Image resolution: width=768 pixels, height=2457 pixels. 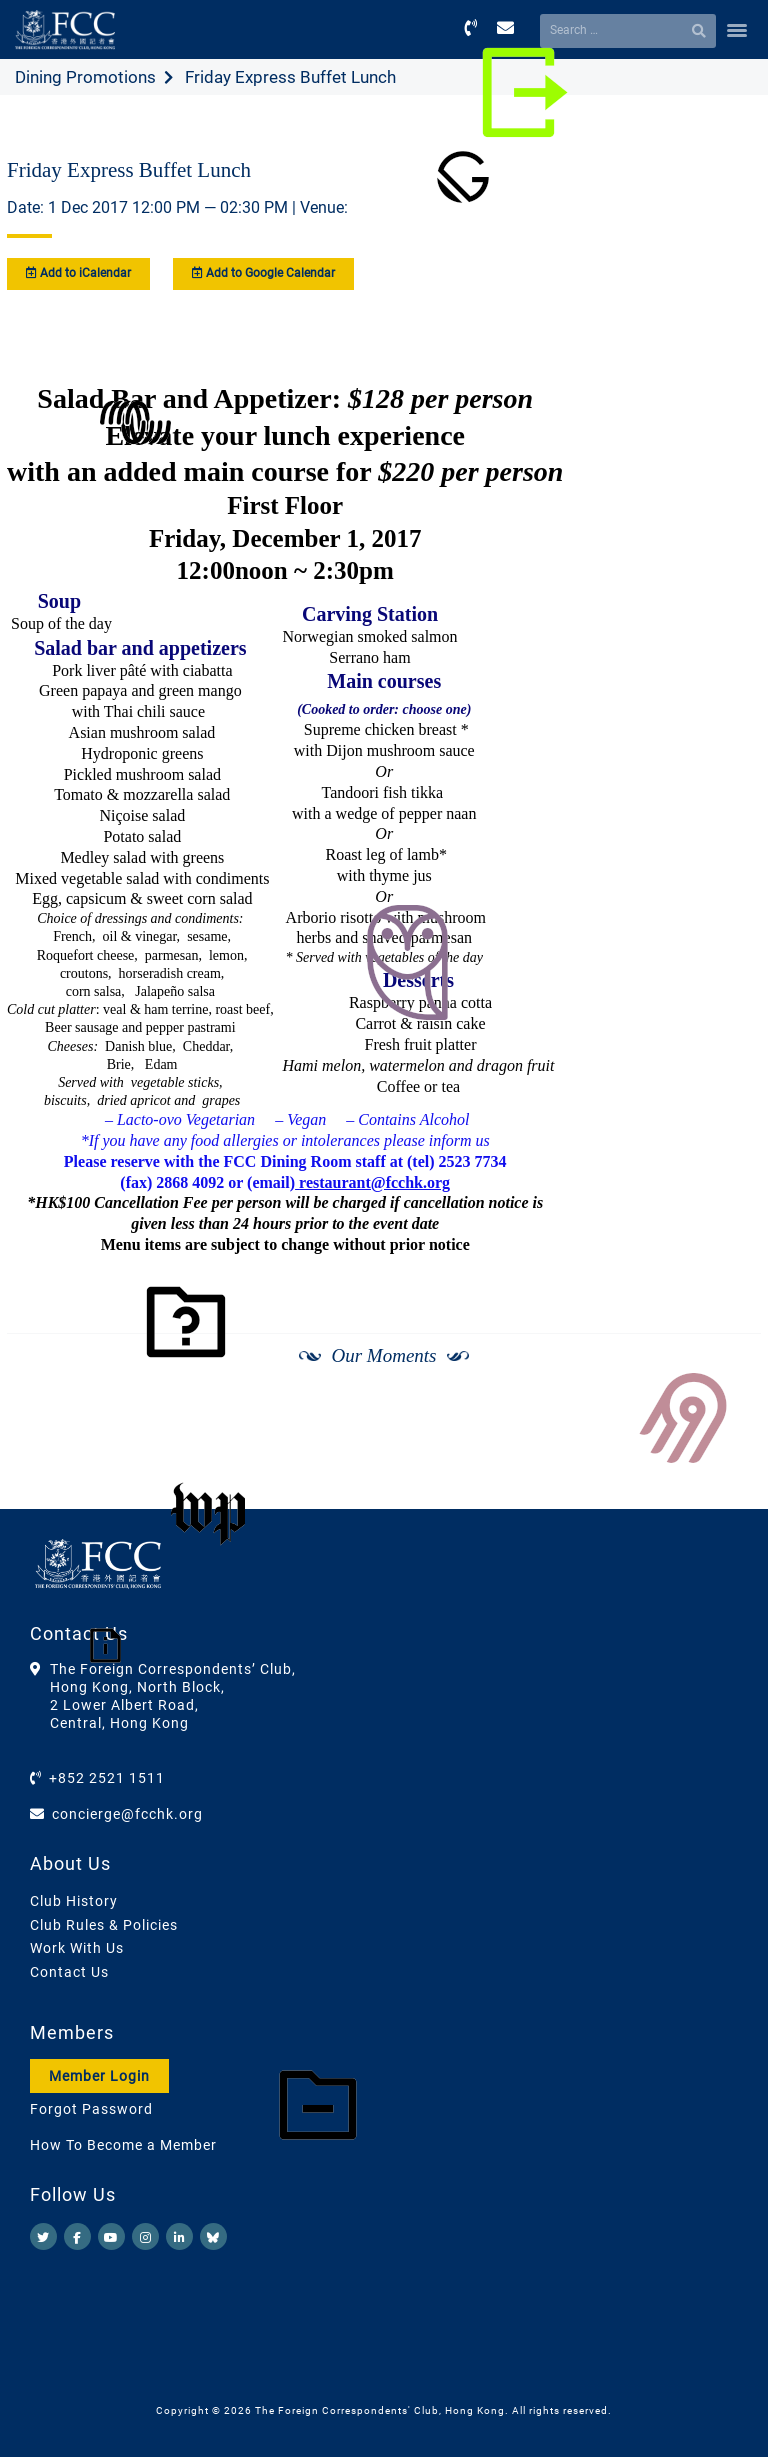 What do you see at coordinates (518, 92) in the screenshot?
I see `log out of your account` at bounding box center [518, 92].